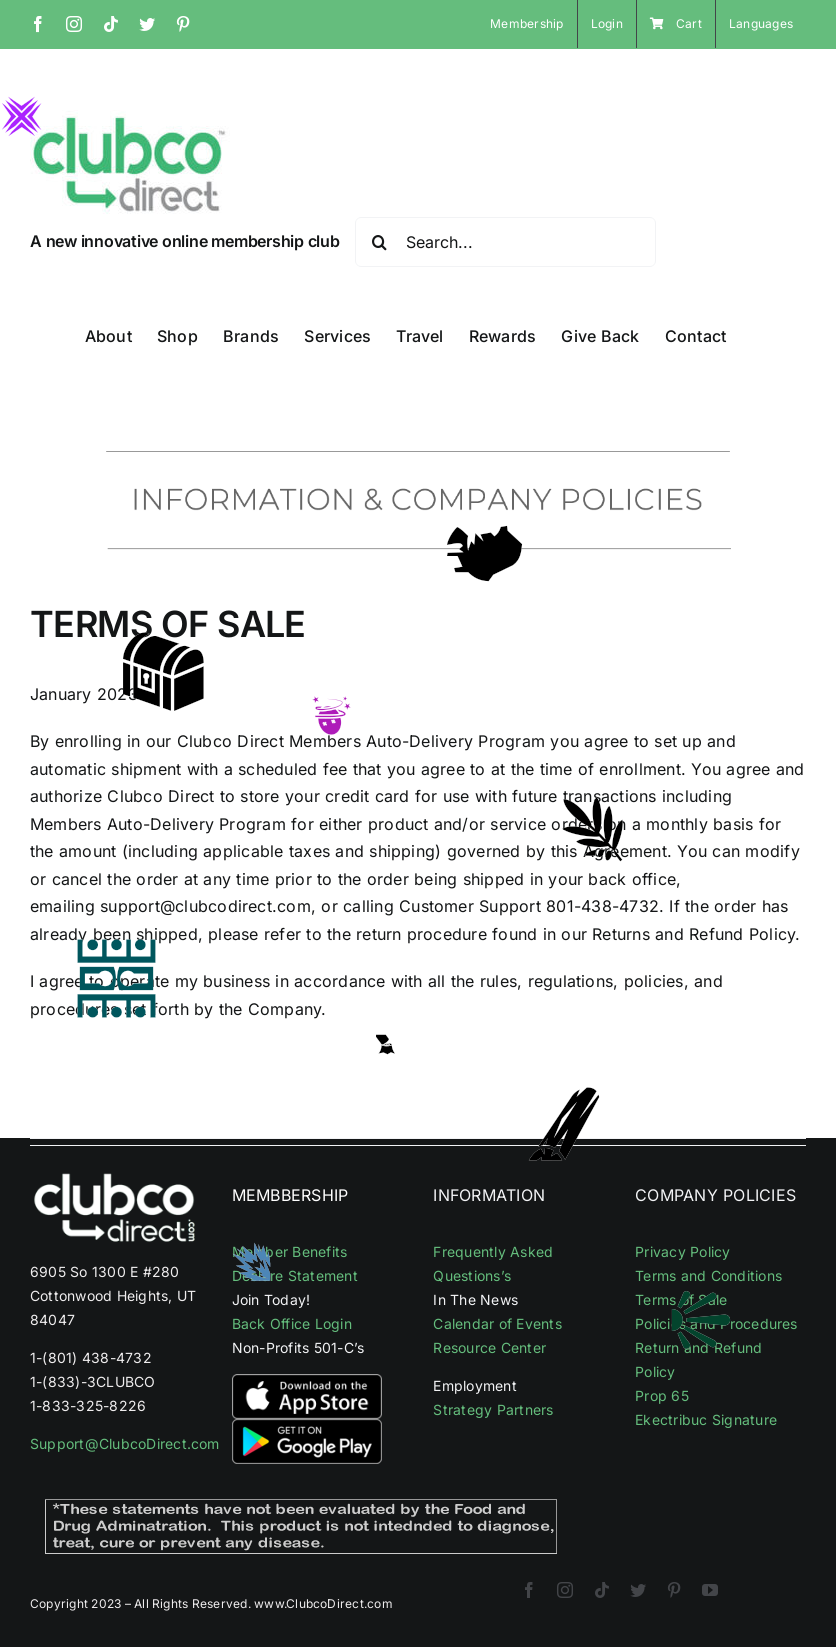  What do you see at coordinates (251, 1261) in the screenshot?
I see `indicates an explosion or blast effect in a game` at bounding box center [251, 1261].